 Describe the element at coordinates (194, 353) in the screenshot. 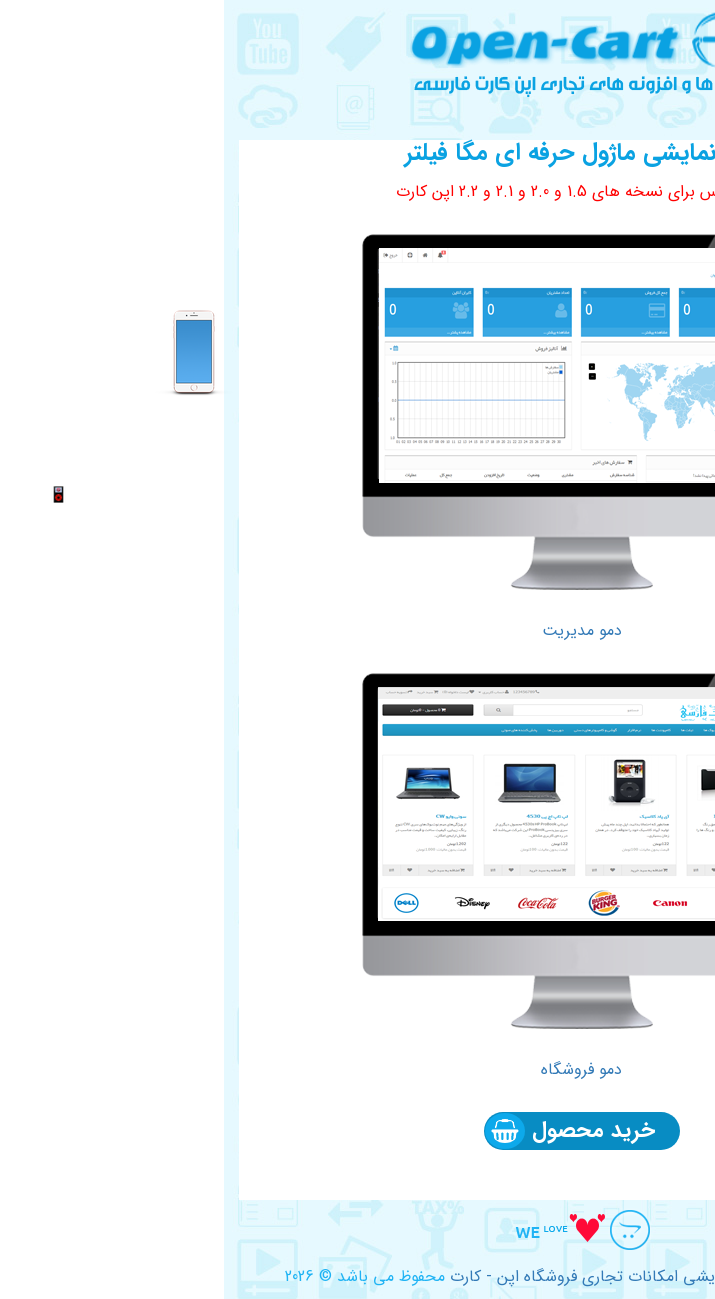

I see `indicates a connected iPhone device` at that location.